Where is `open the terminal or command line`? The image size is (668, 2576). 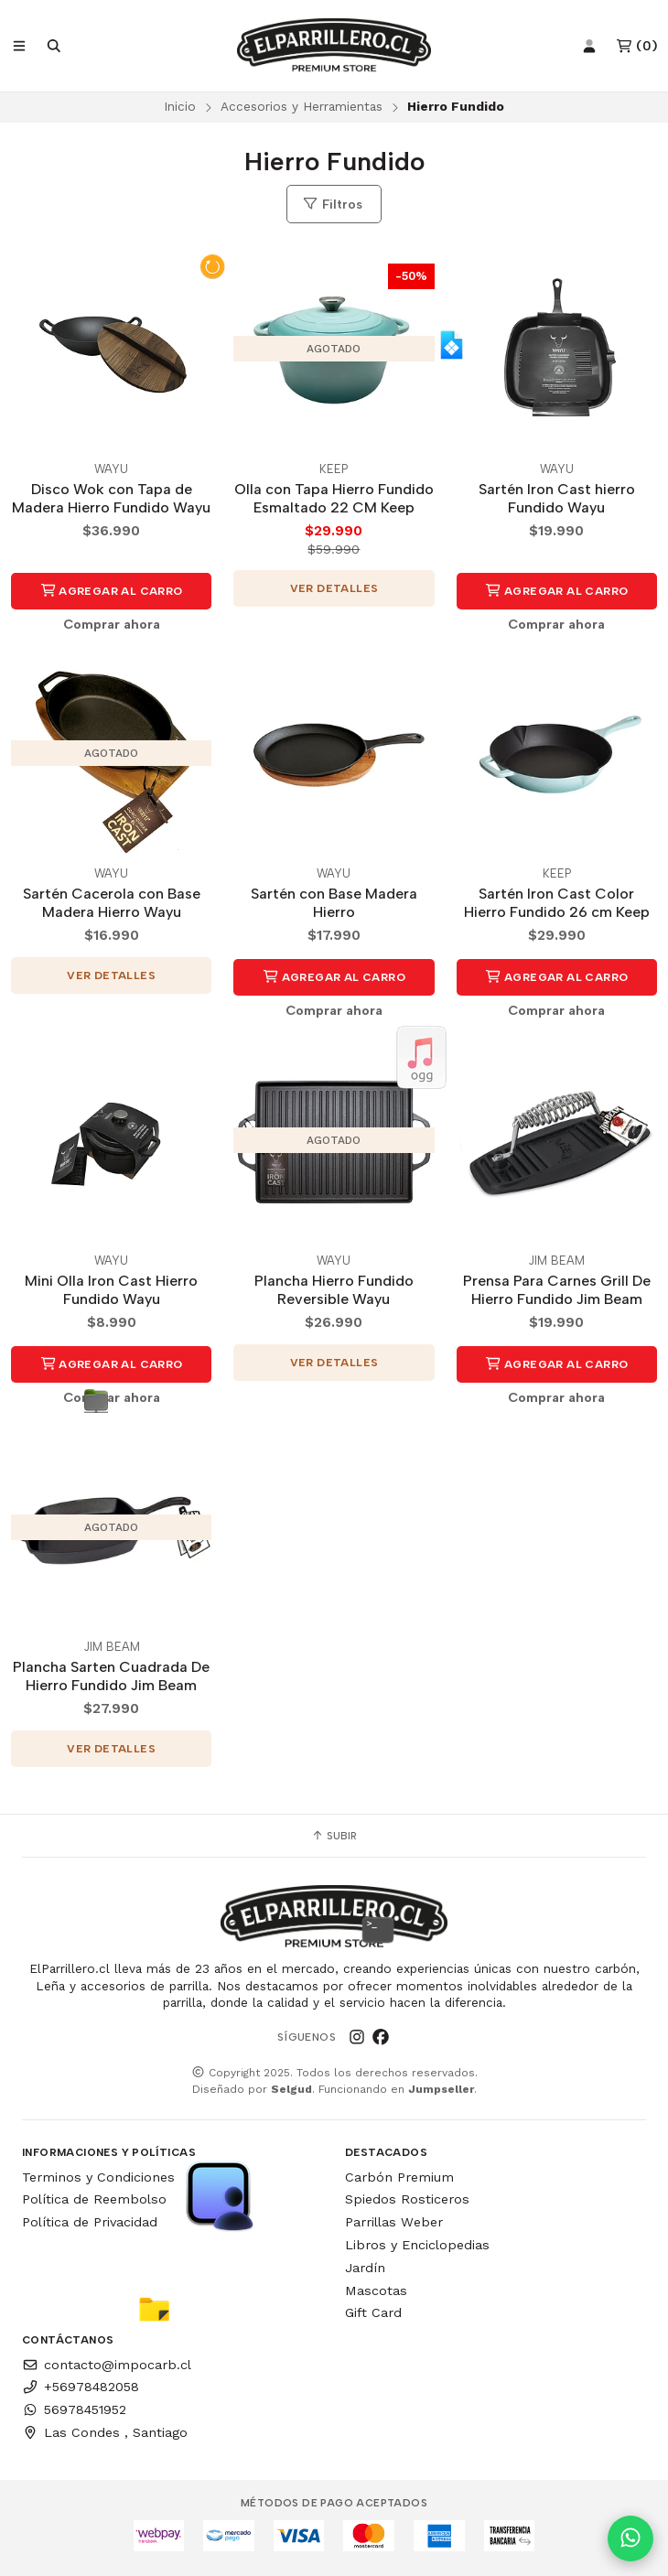 open the terminal or command line is located at coordinates (378, 1930).